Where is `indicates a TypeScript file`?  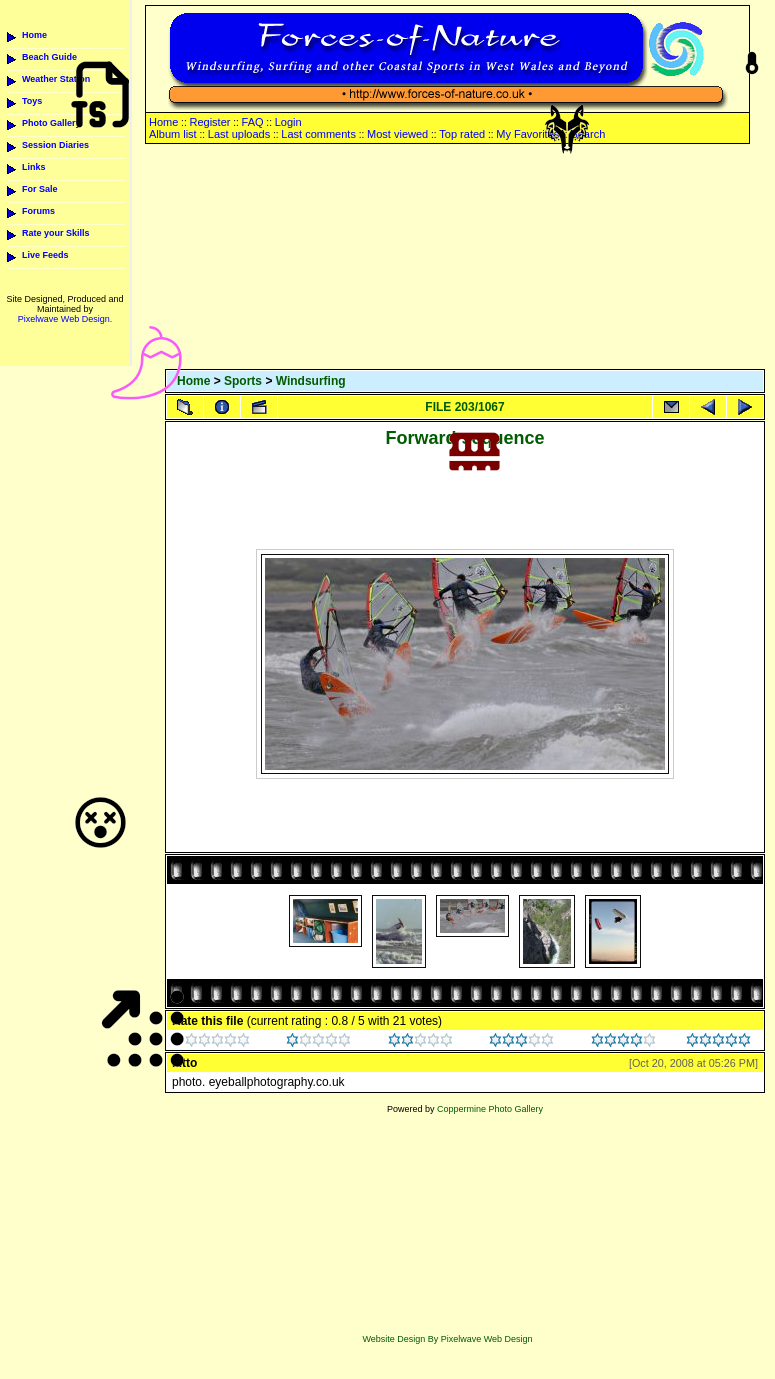
indicates a TypeScript file is located at coordinates (102, 94).